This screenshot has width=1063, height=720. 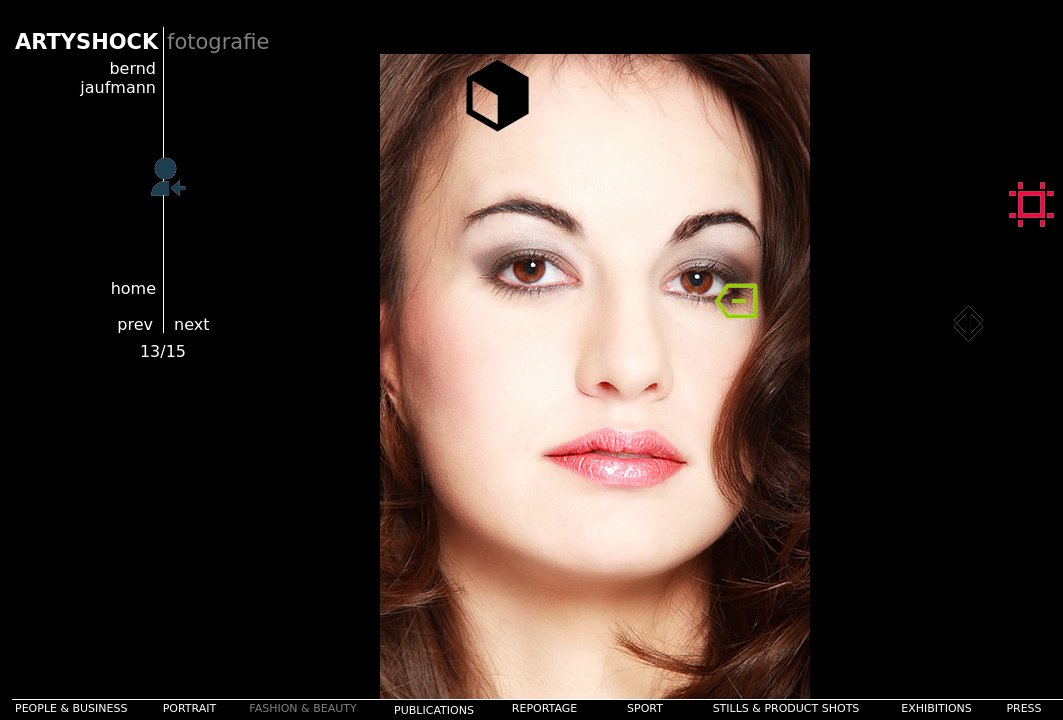 What do you see at coordinates (738, 301) in the screenshot?
I see `delete previous character or input` at bounding box center [738, 301].